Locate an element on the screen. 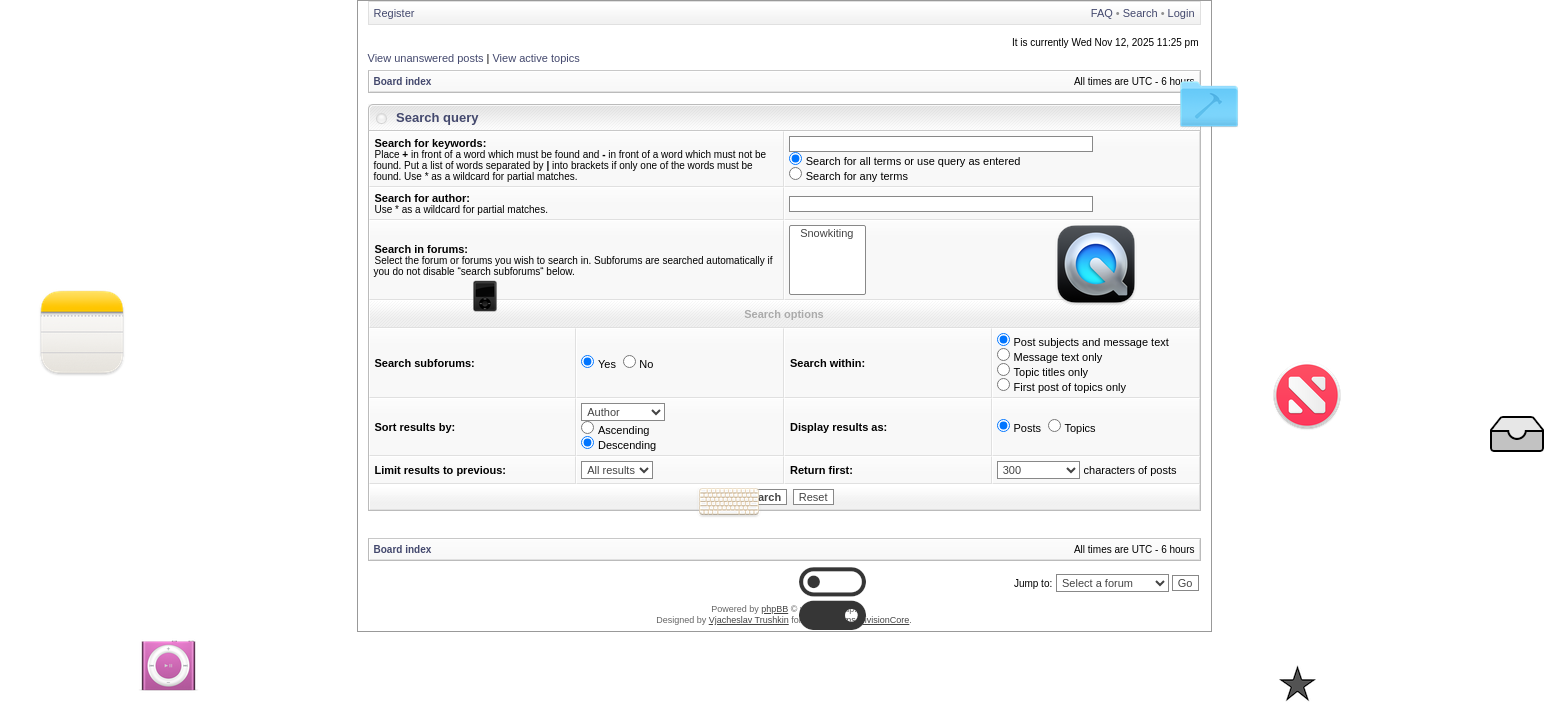 This screenshot has width=1568, height=720. open the notes app is located at coordinates (82, 332).